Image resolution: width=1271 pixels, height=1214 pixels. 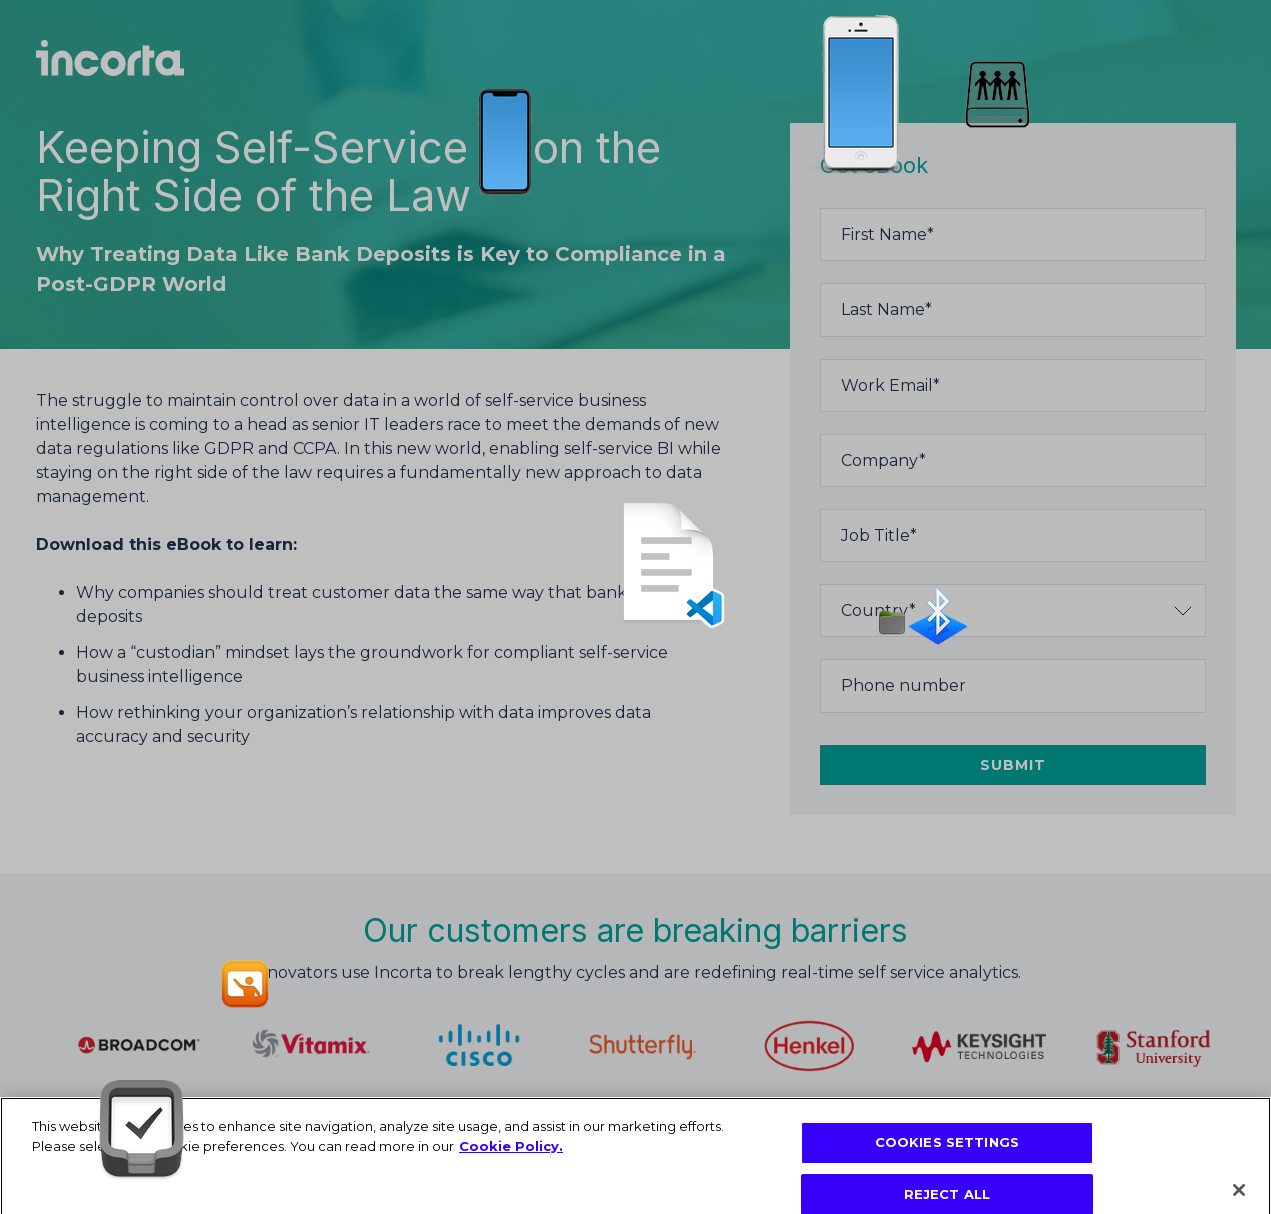 What do you see at coordinates (668, 564) in the screenshot?
I see `open a file in Visual Studio Code` at bounding box center [668, 564].